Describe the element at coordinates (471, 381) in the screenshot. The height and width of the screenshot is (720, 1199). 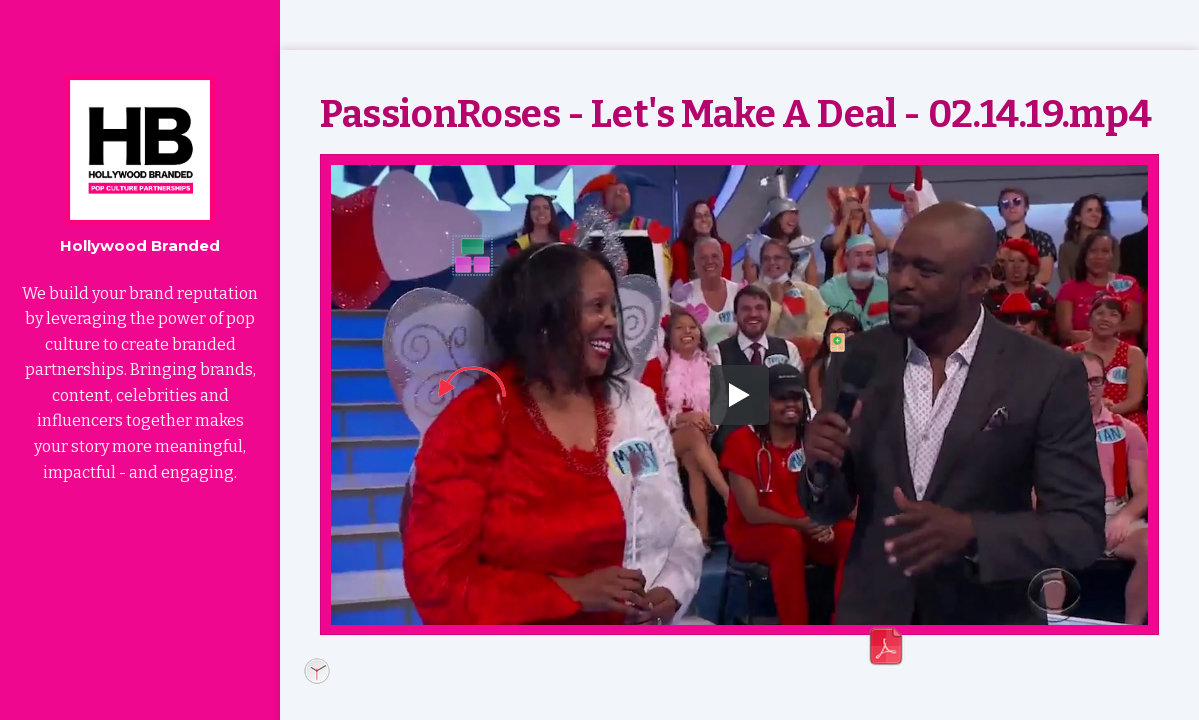
I see `undo the last action` at that location.